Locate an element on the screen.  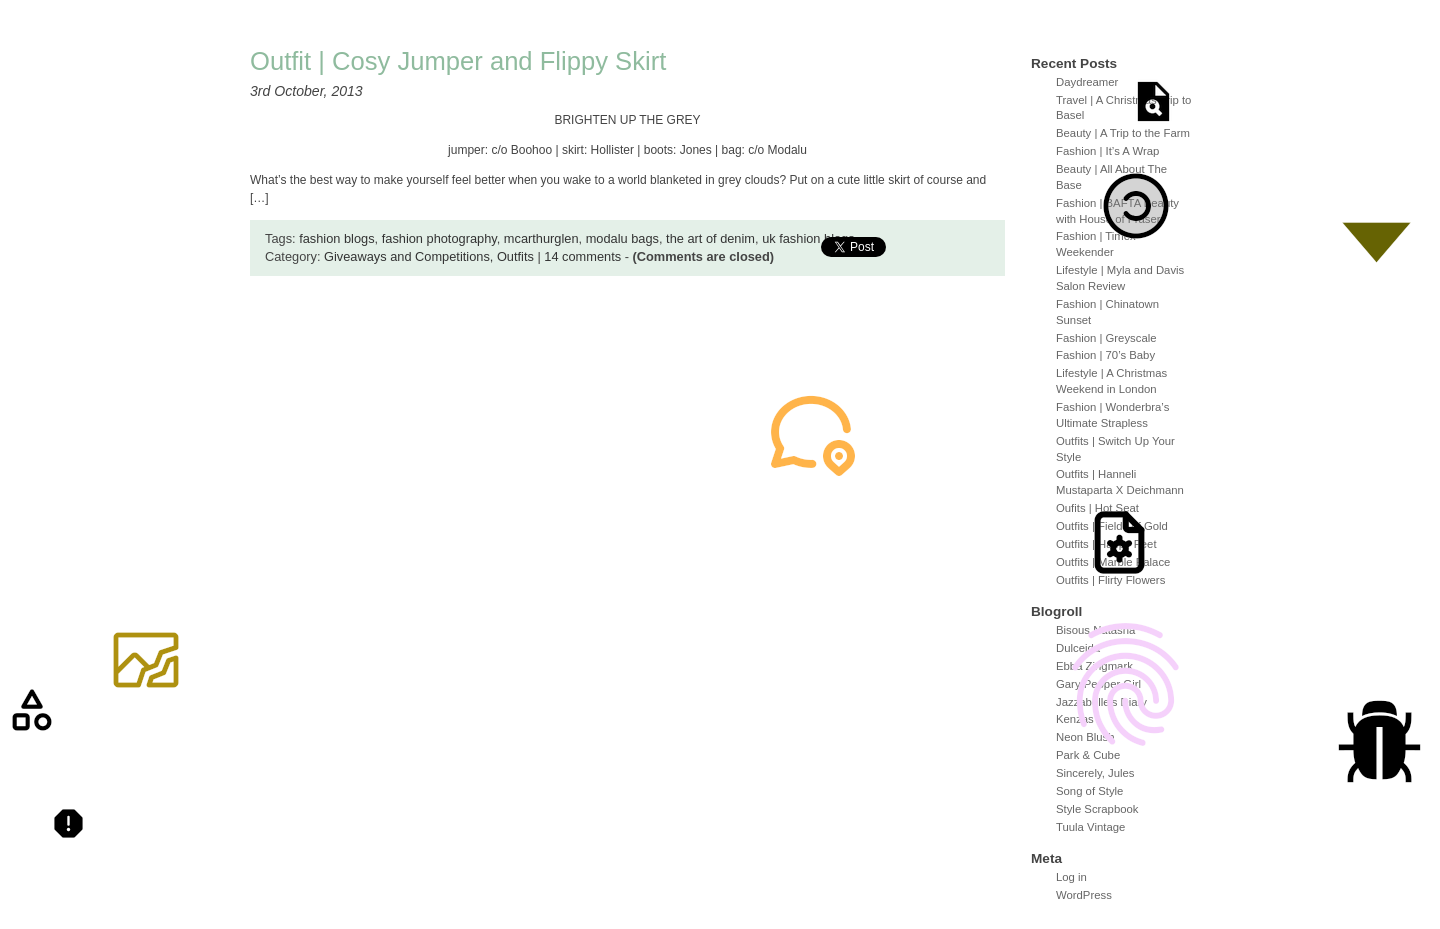
access shape tools or drawing options is located at coordinates (32, 711).